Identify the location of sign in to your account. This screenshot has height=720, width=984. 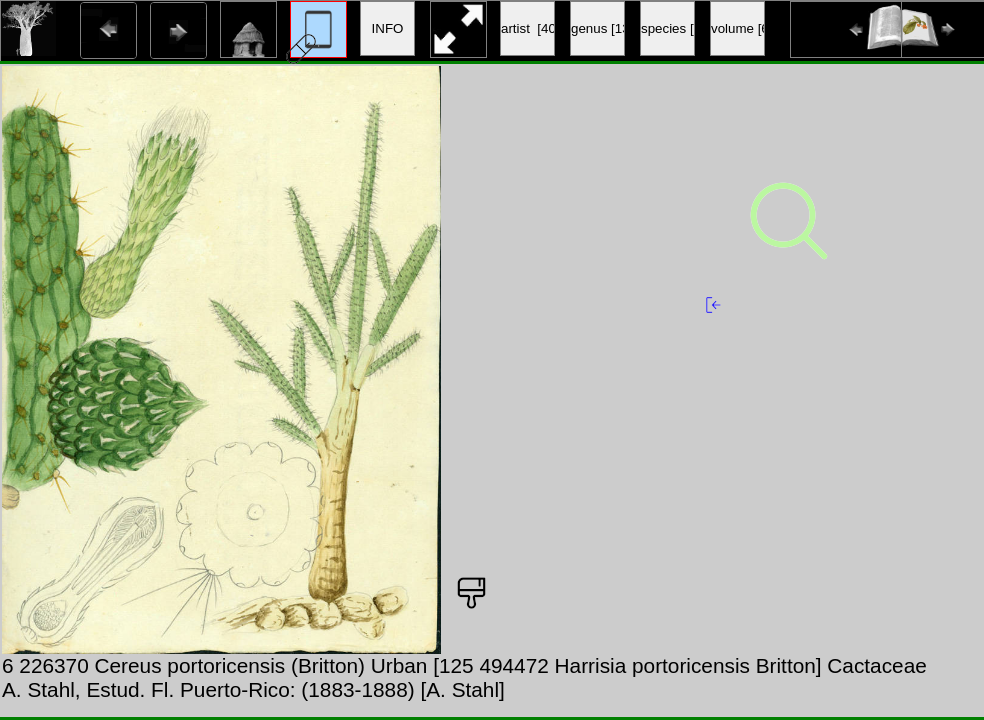
(713, 305).